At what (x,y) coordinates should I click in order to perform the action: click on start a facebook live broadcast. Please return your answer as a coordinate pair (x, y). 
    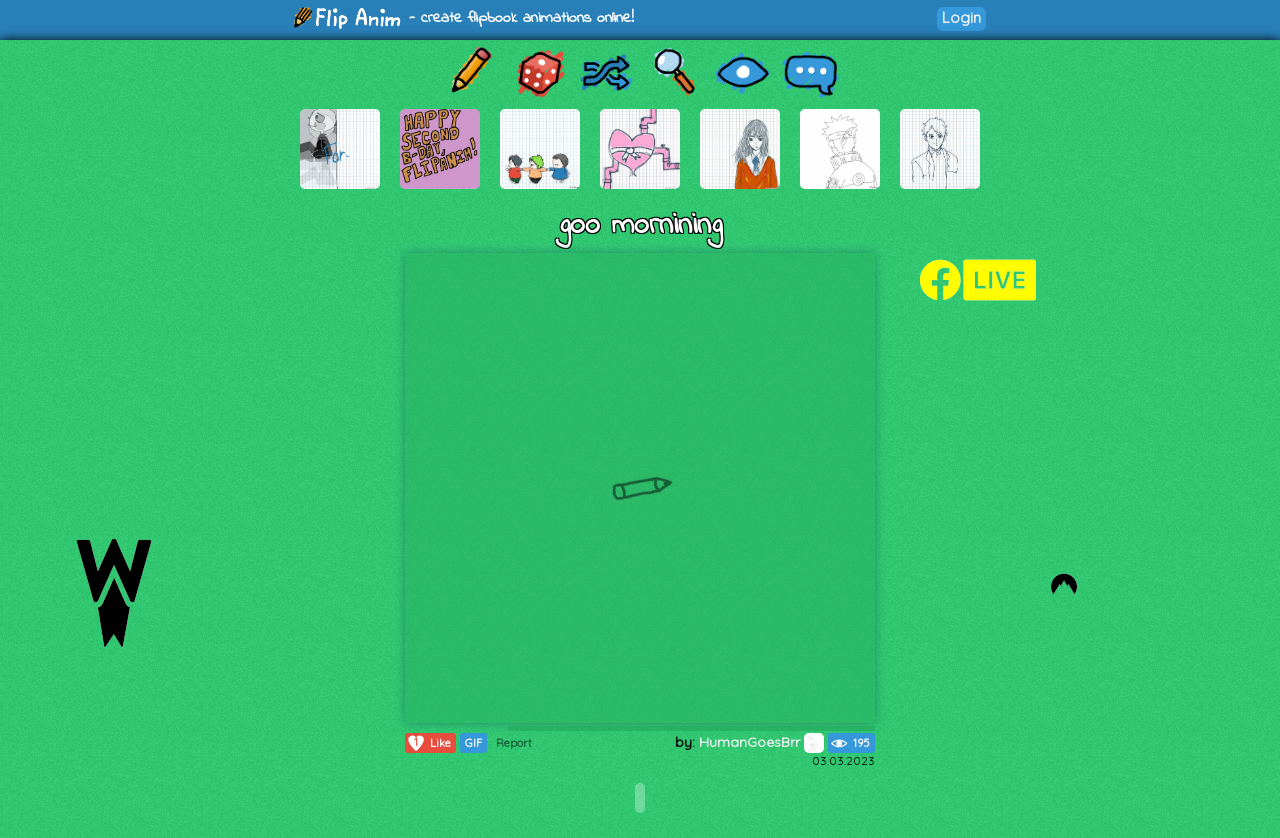
    Looking at the image, I should click on (978, 280).